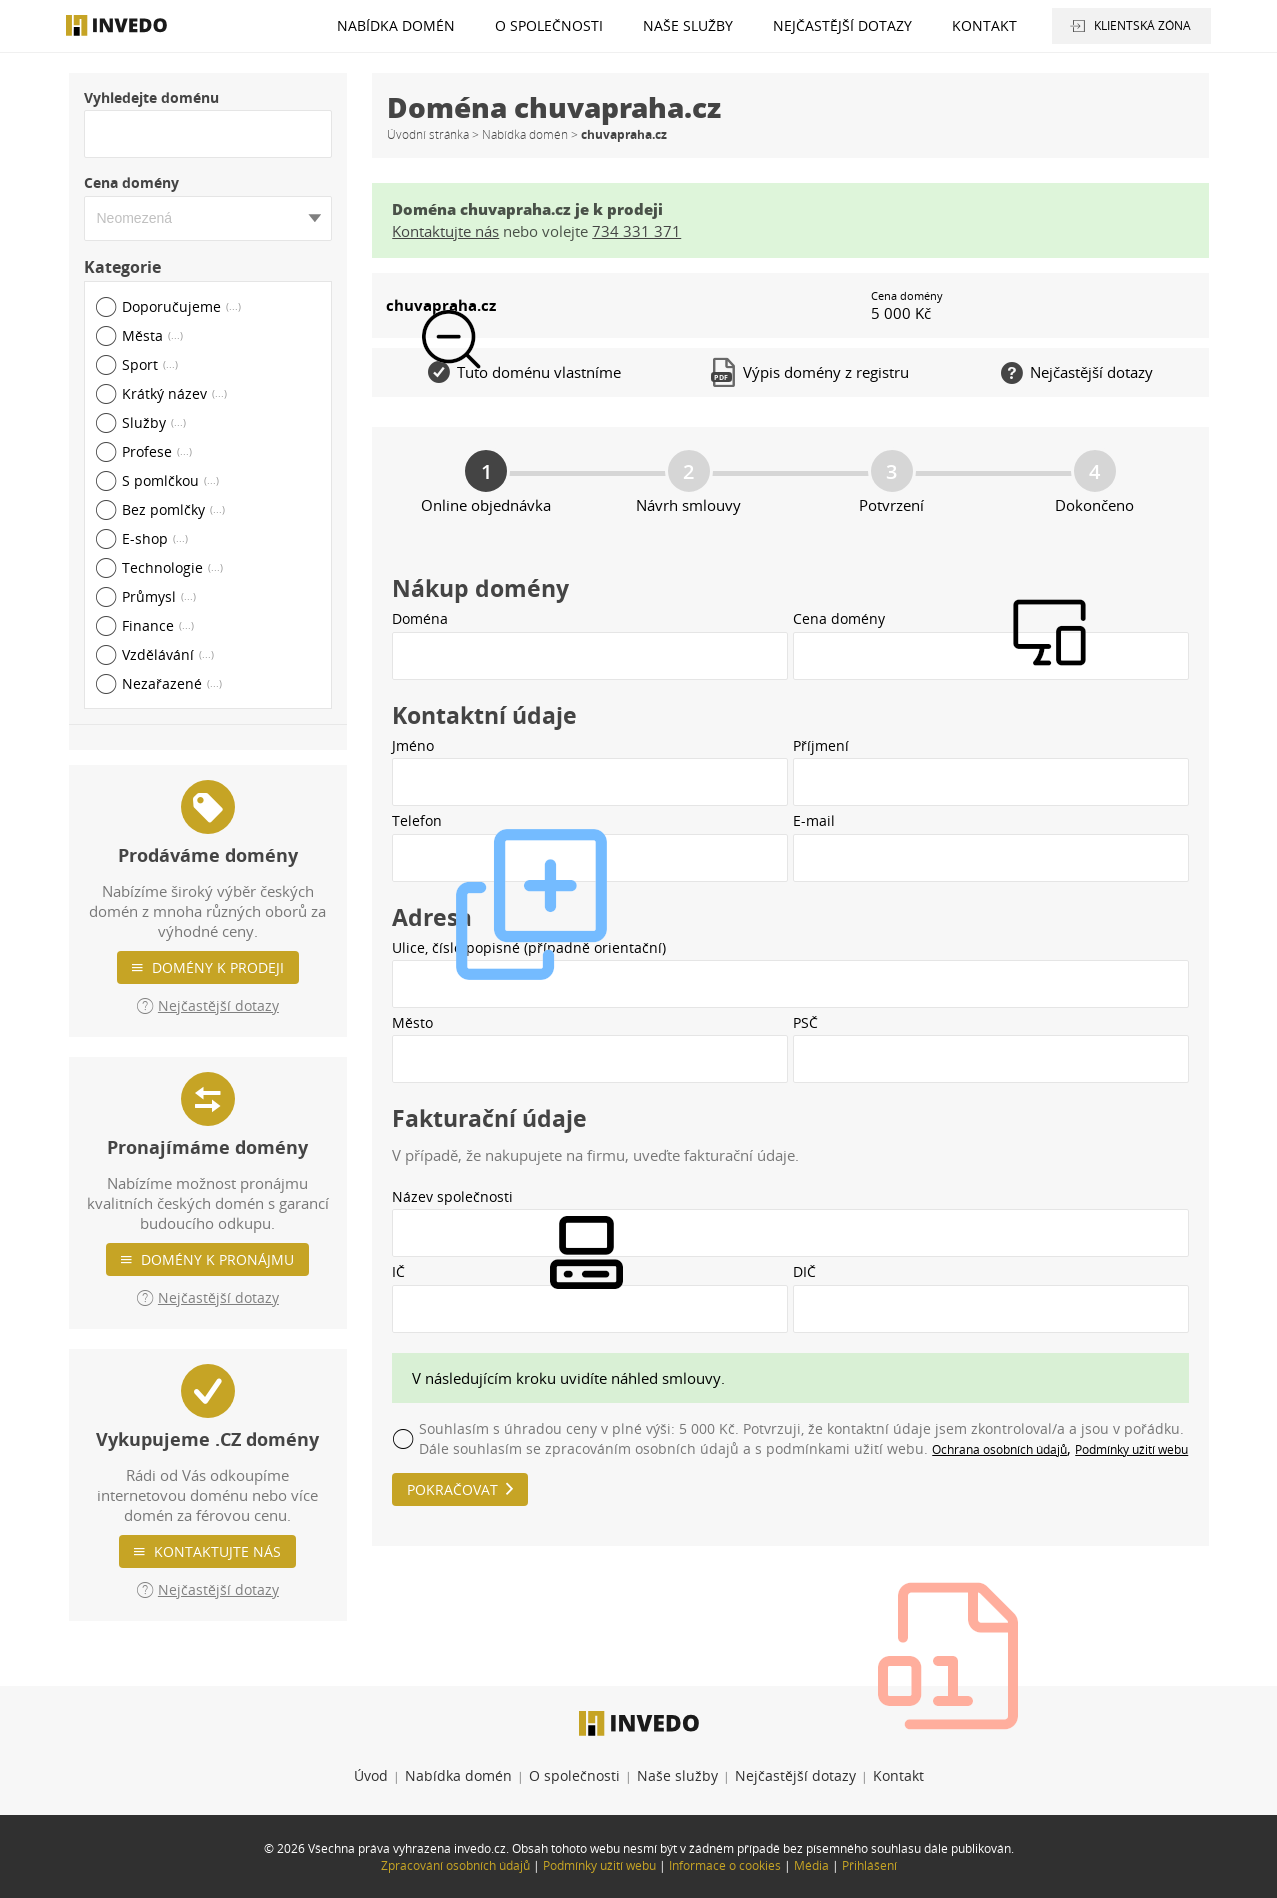  I want to click on manage connected devices, so click(1049, 632).